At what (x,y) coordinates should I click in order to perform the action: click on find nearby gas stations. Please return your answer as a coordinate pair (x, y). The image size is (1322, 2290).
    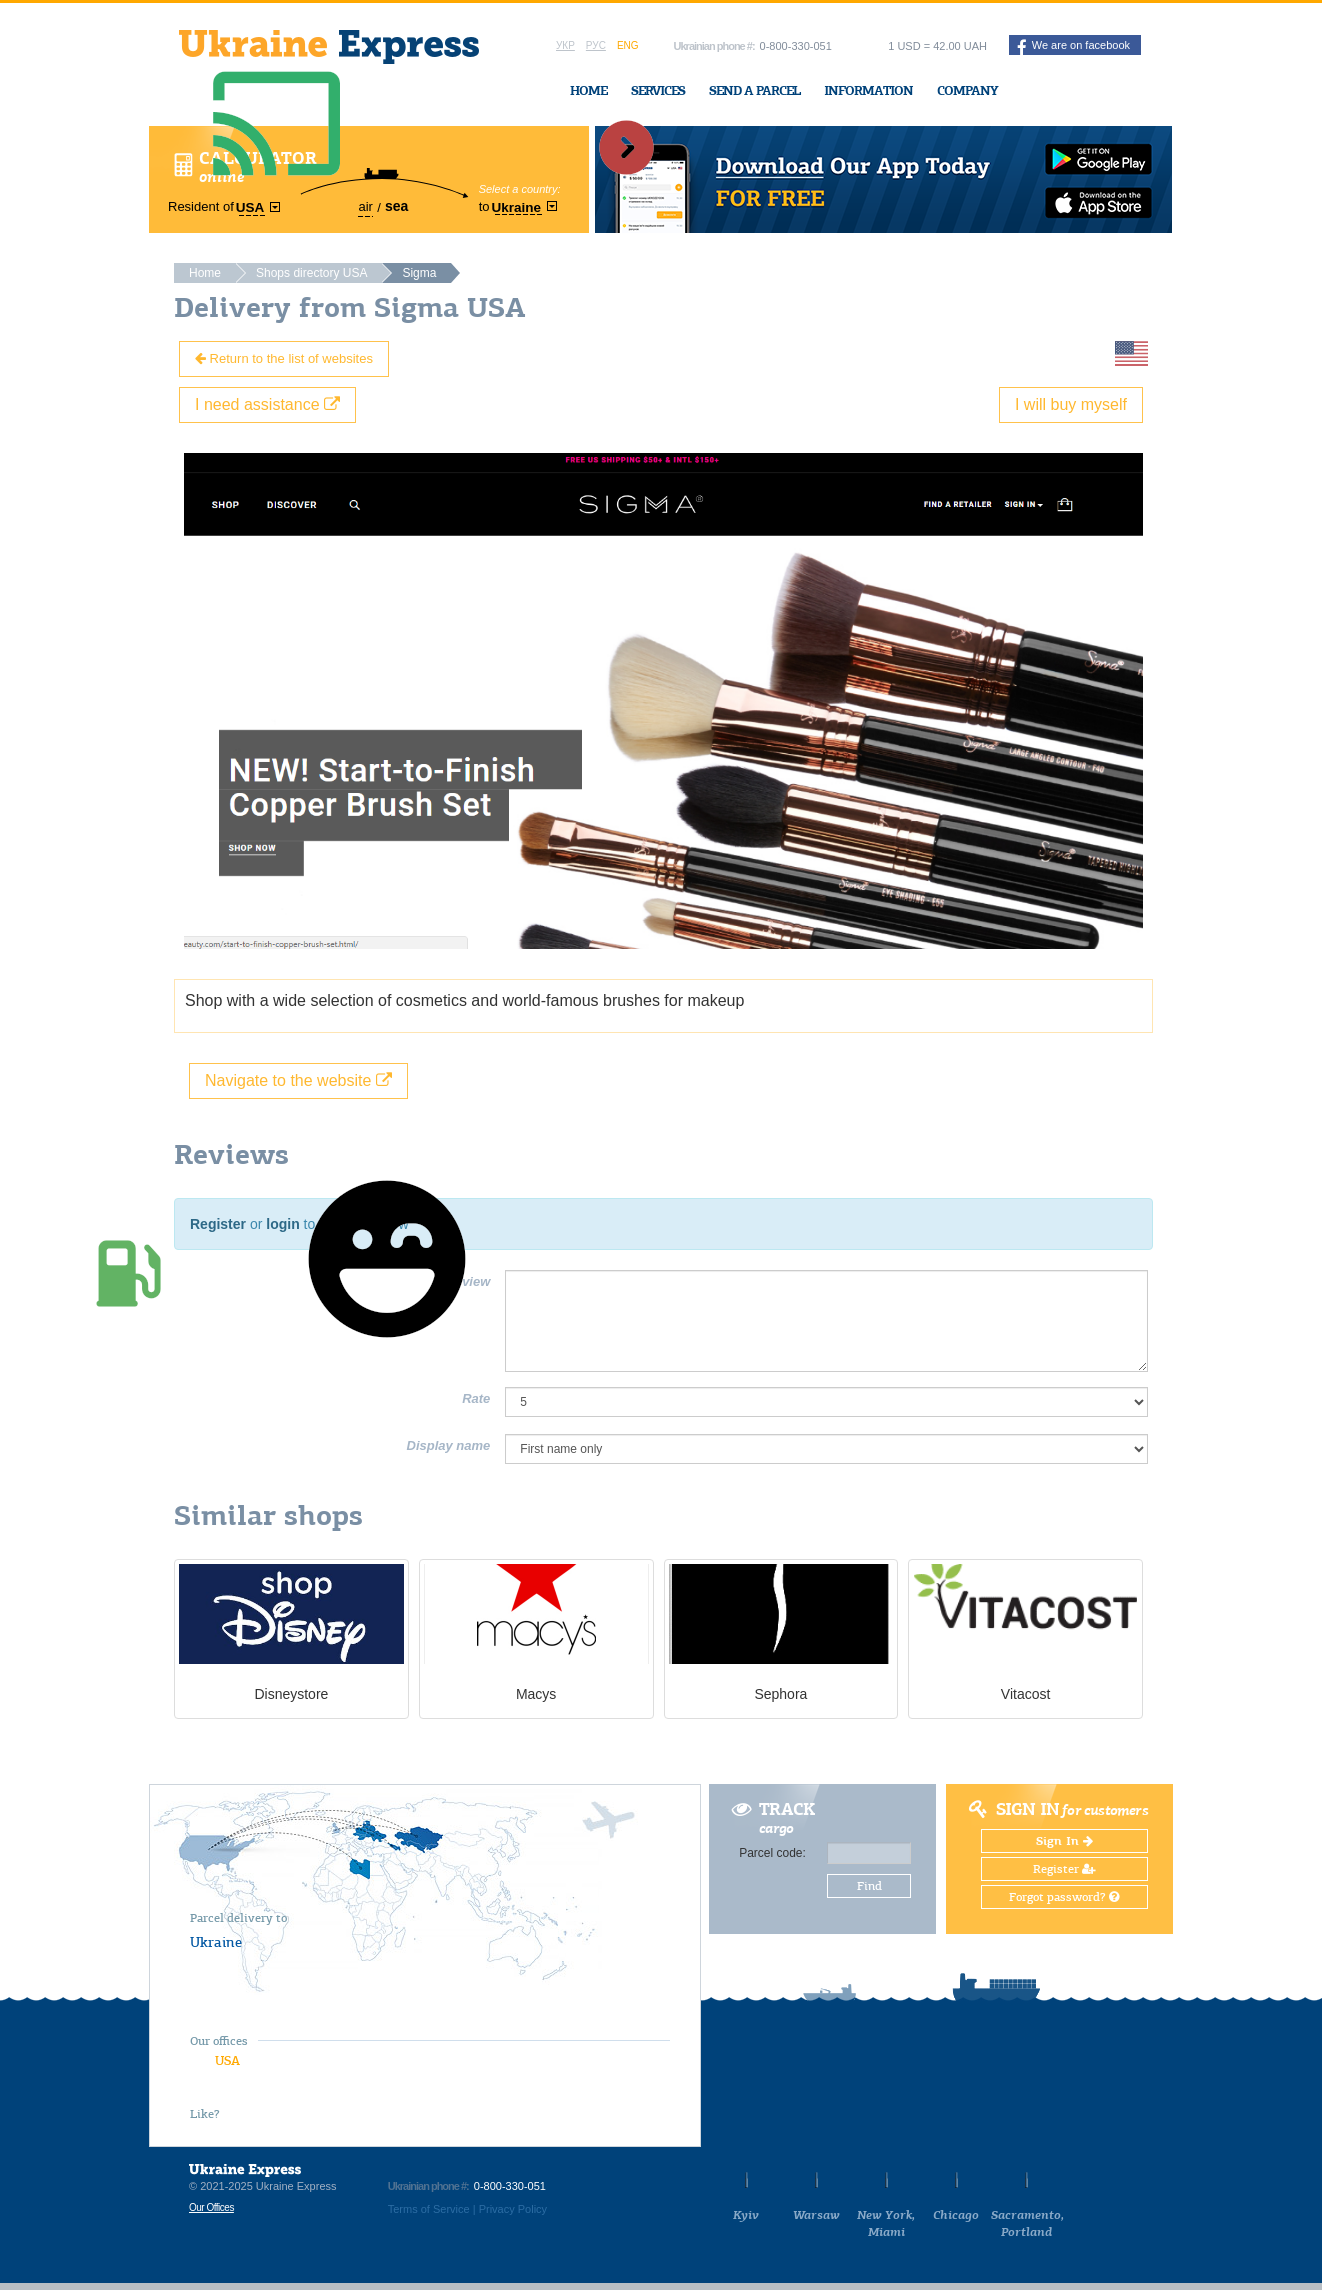
    Looking at the image, I should click on (127, 1273).